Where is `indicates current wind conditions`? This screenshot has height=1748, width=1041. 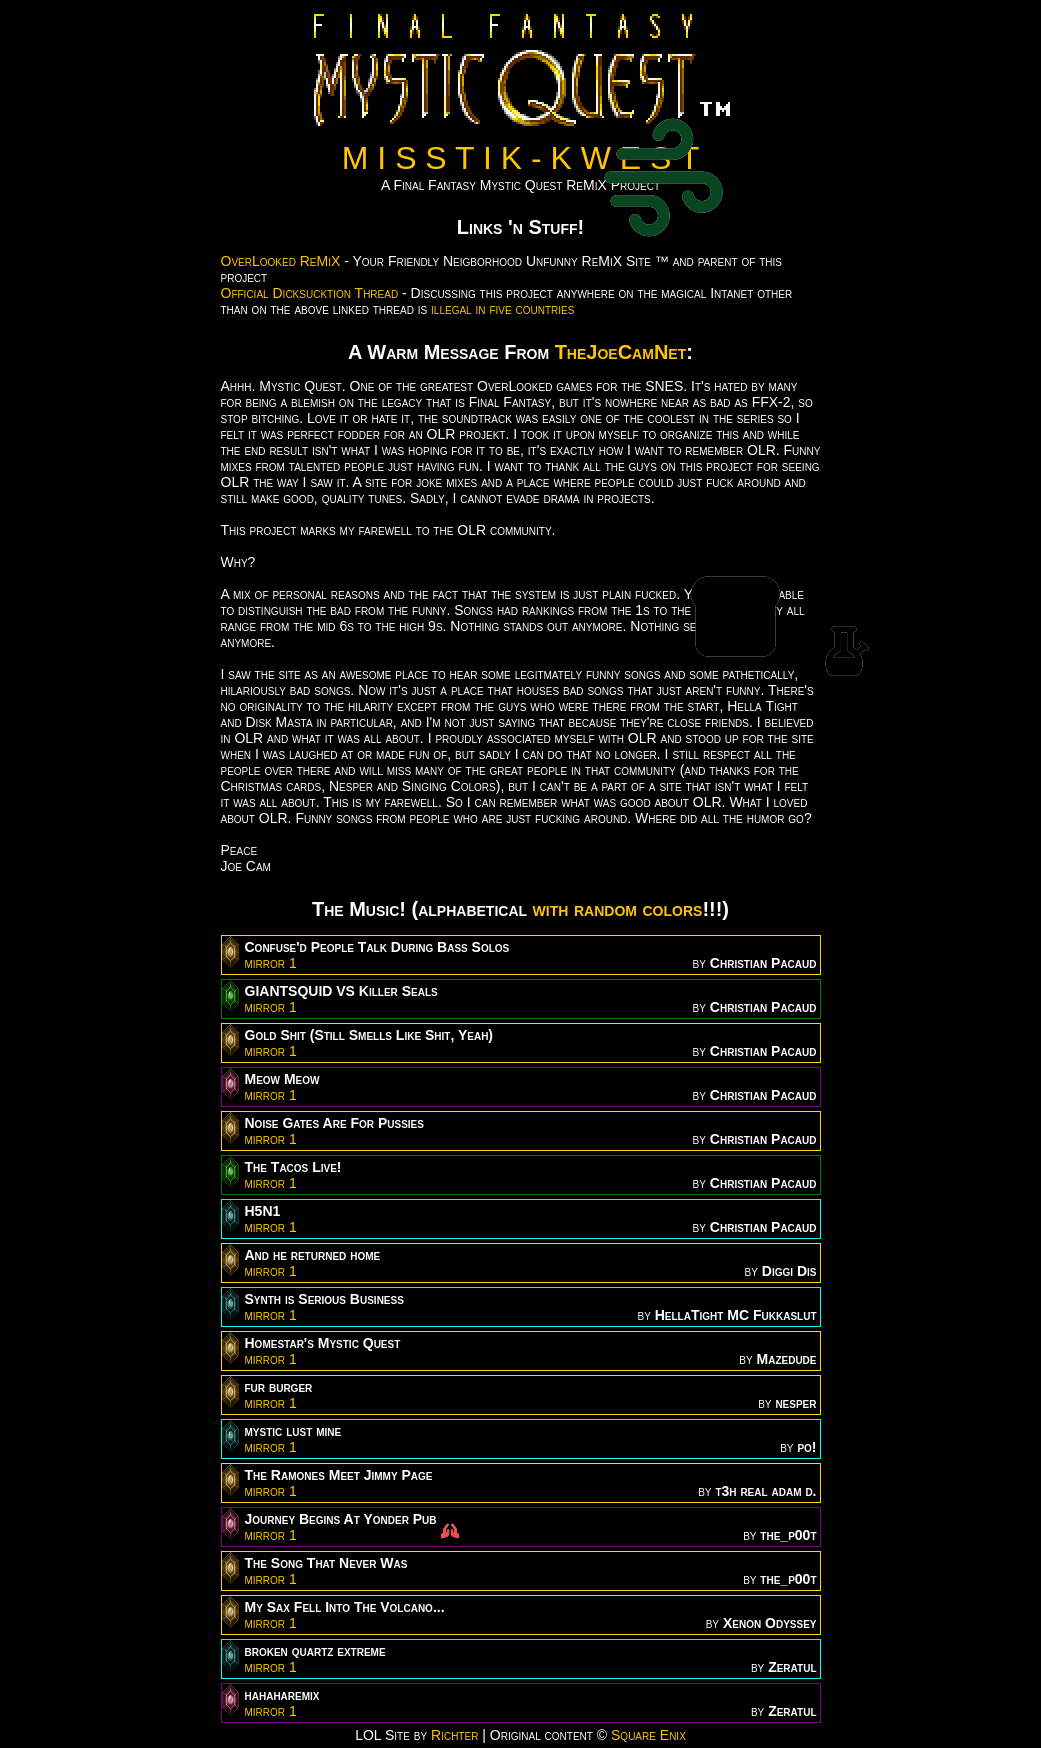
indicates current wind conditions is located at coordinates (663, 177).